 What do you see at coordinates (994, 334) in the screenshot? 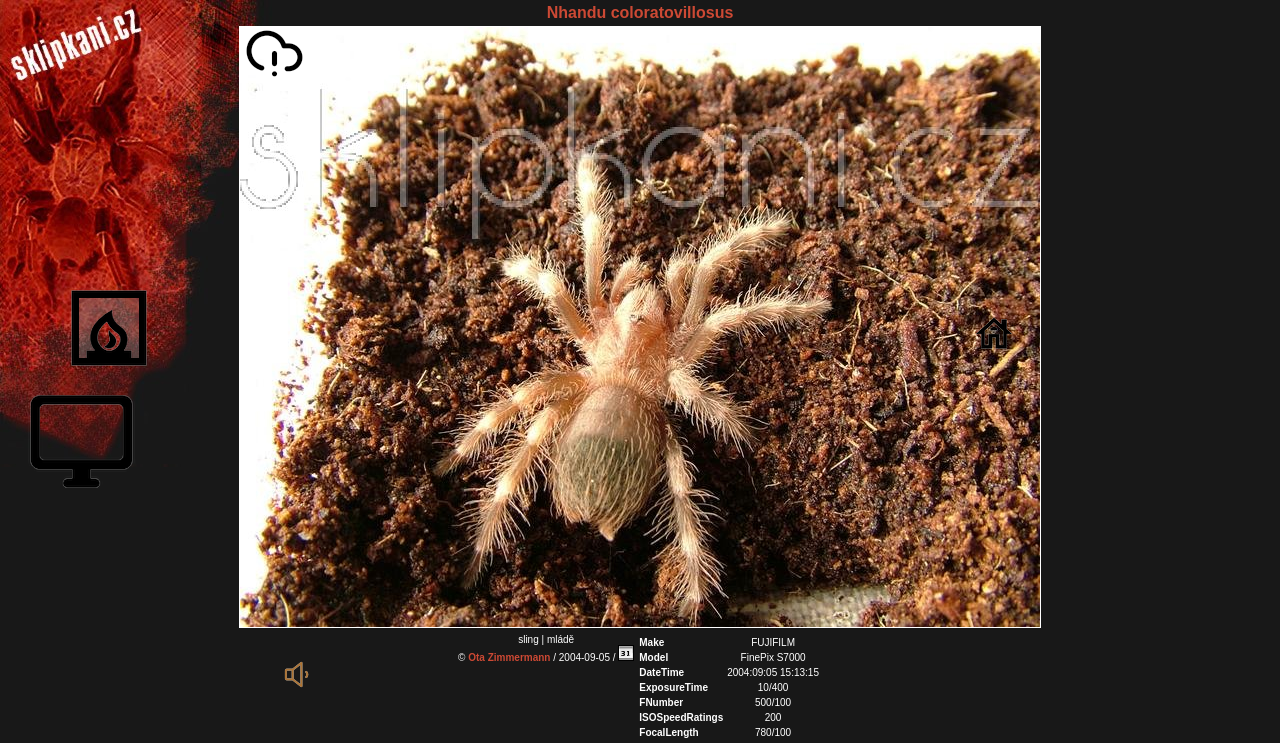
I see `go to home screen` at bounding box center [994, 334].